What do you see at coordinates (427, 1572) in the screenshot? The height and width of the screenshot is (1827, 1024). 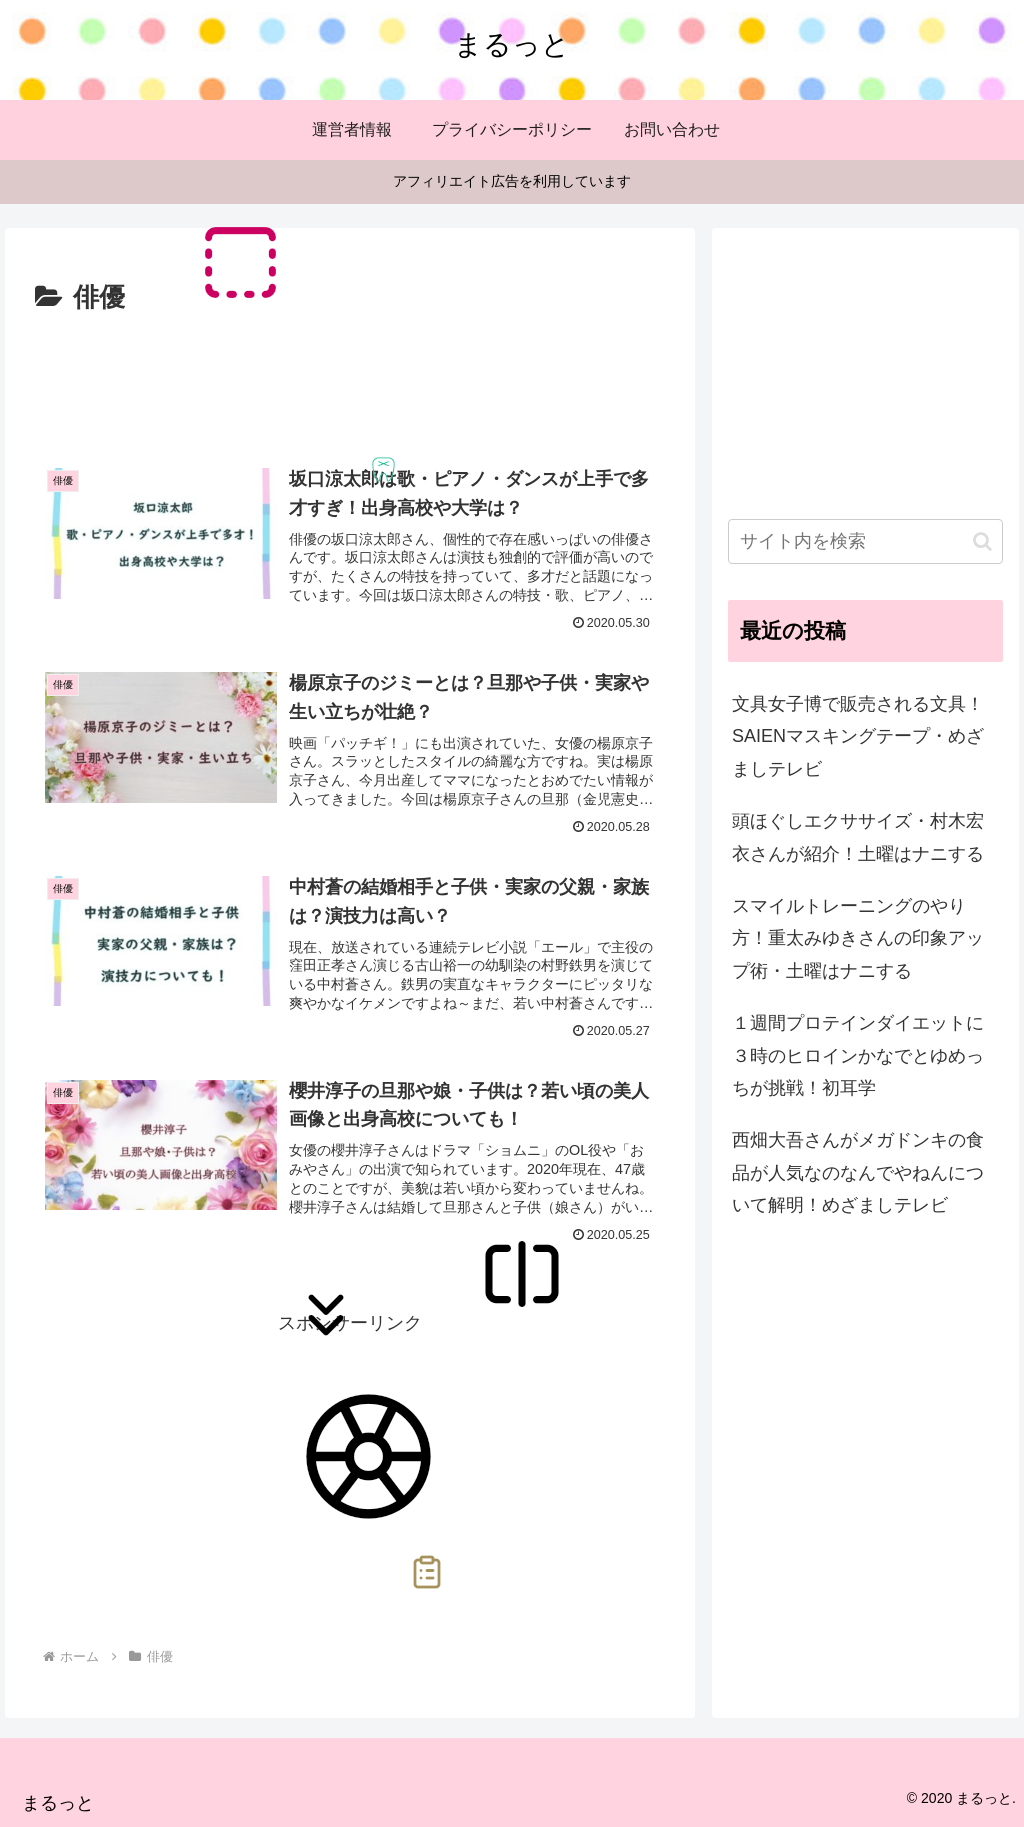 I see `view task list or checklist` at bounding box center [427, 1572].